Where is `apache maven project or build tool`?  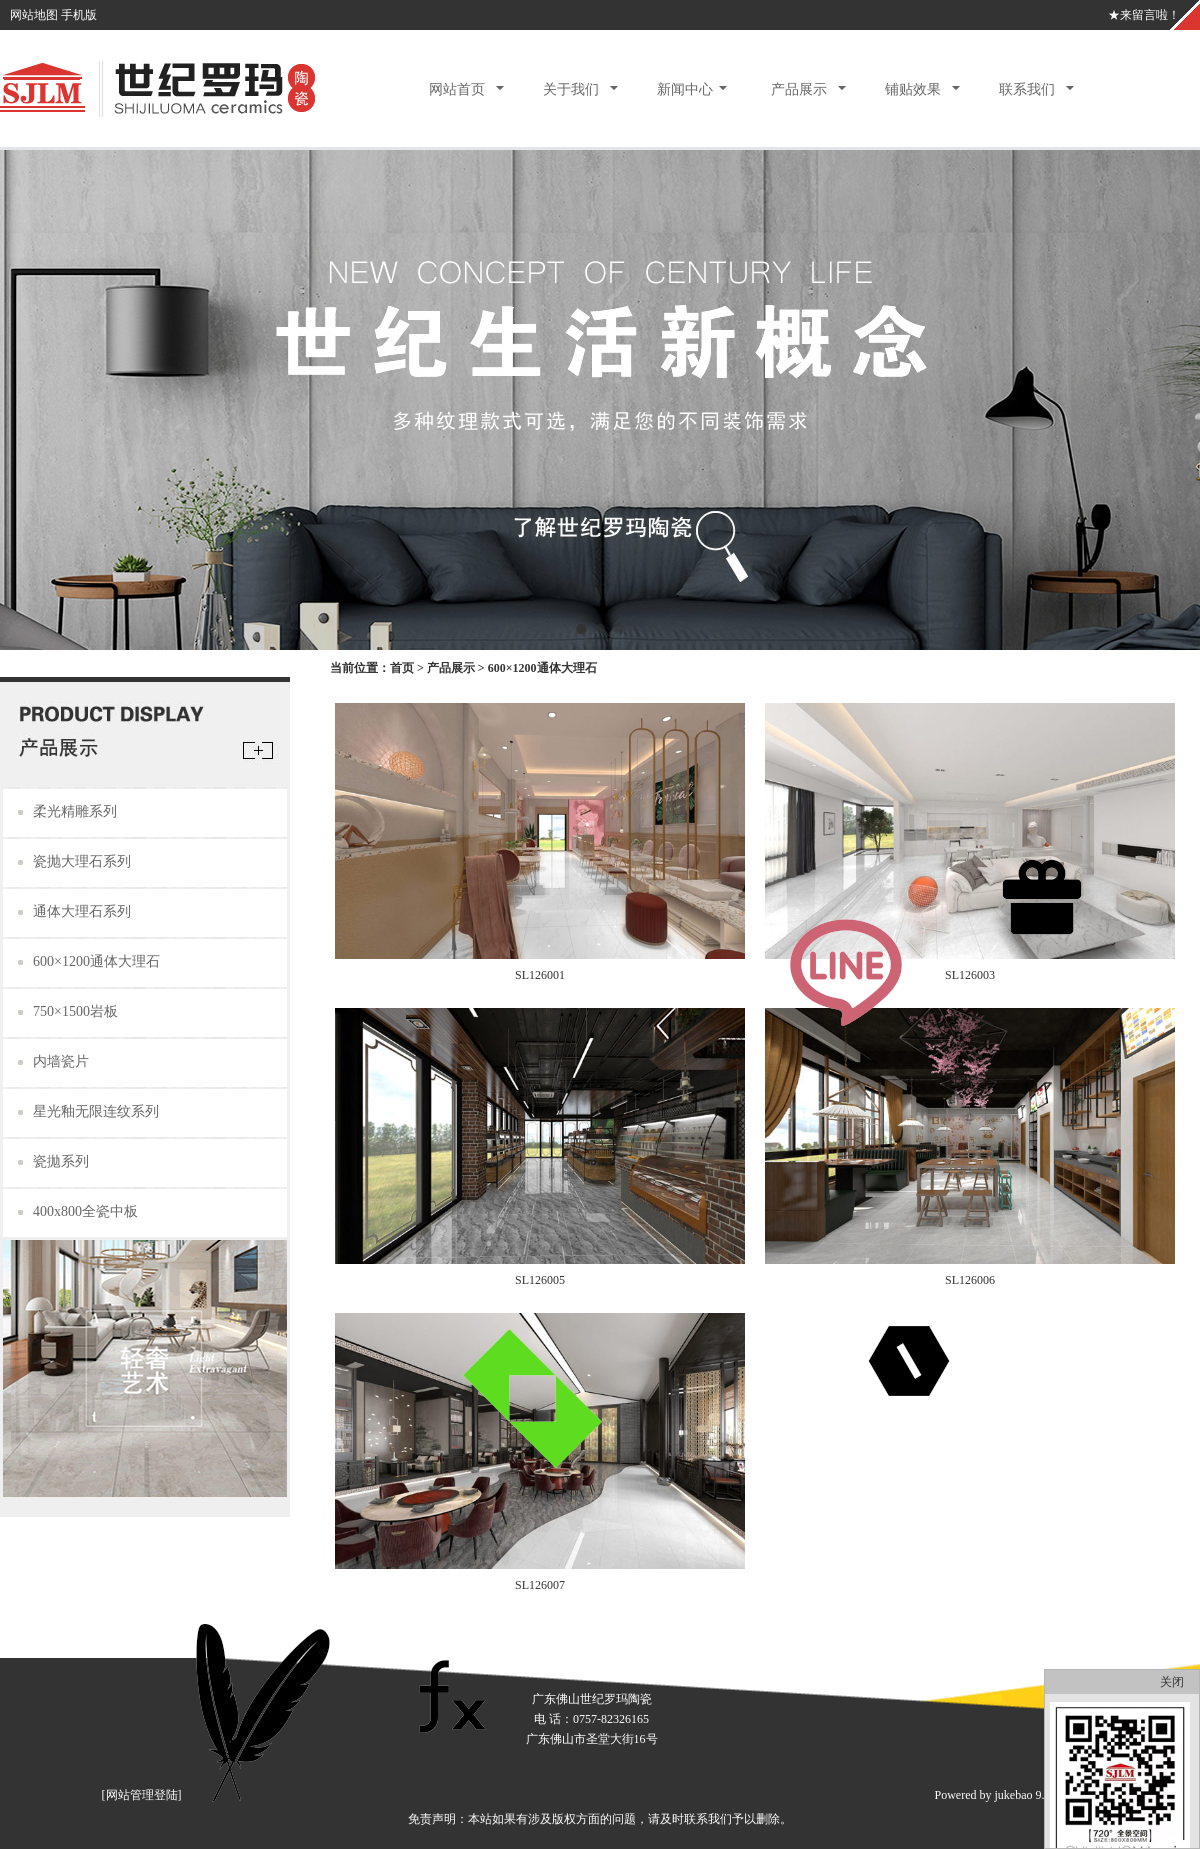 apache maven project or build tool is located at coordinates (263, 1713).